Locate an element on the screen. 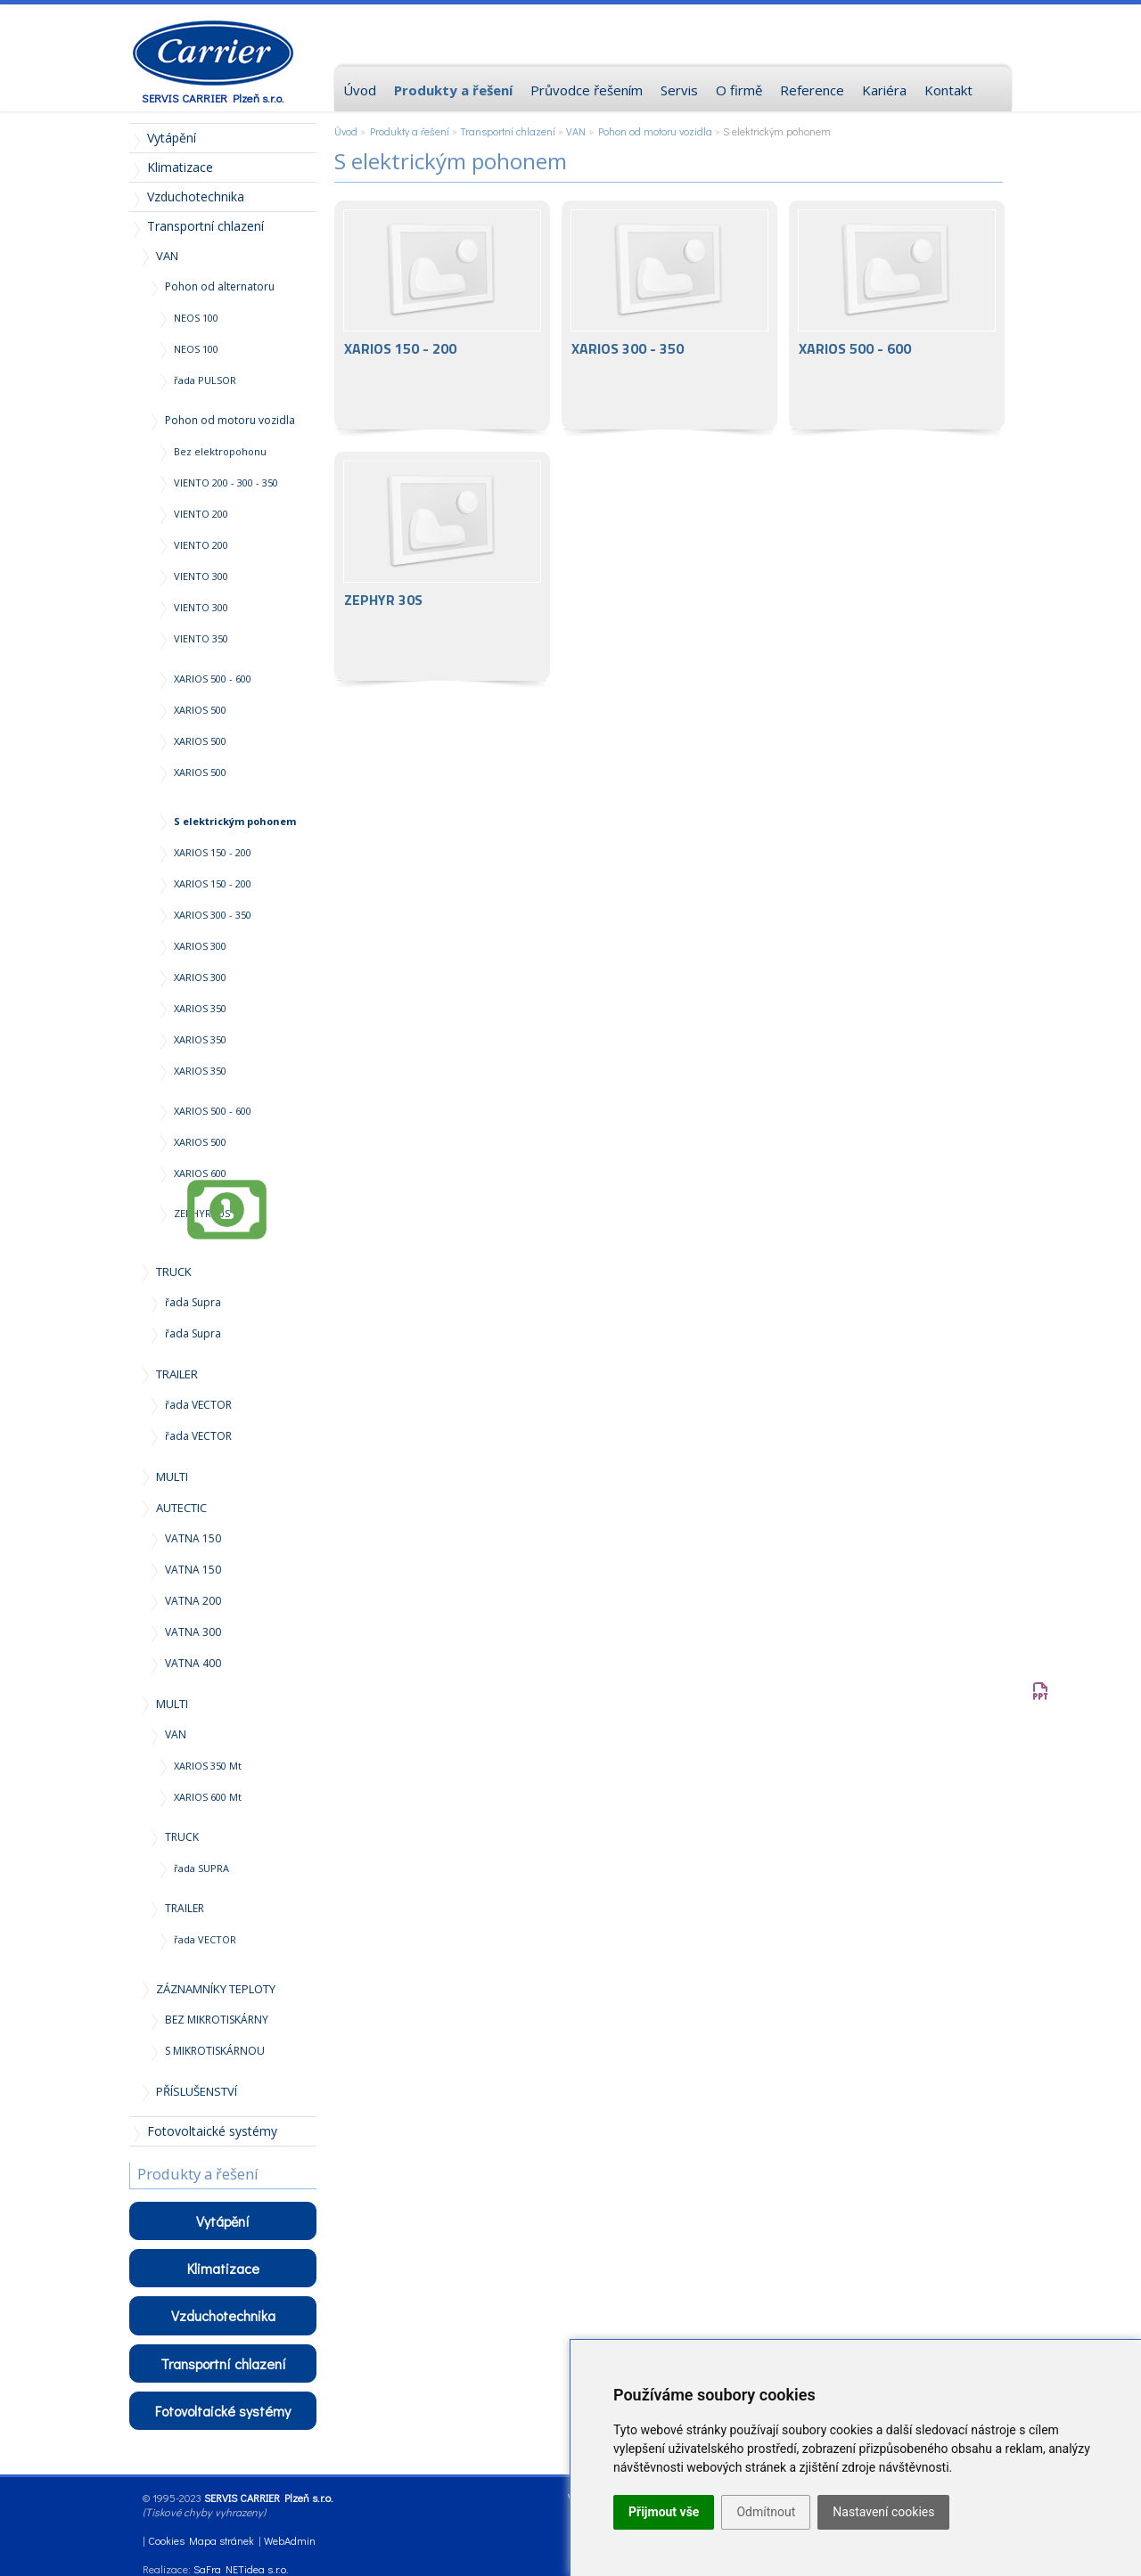  view payment or billing information is located at coordinates (226, 1209).